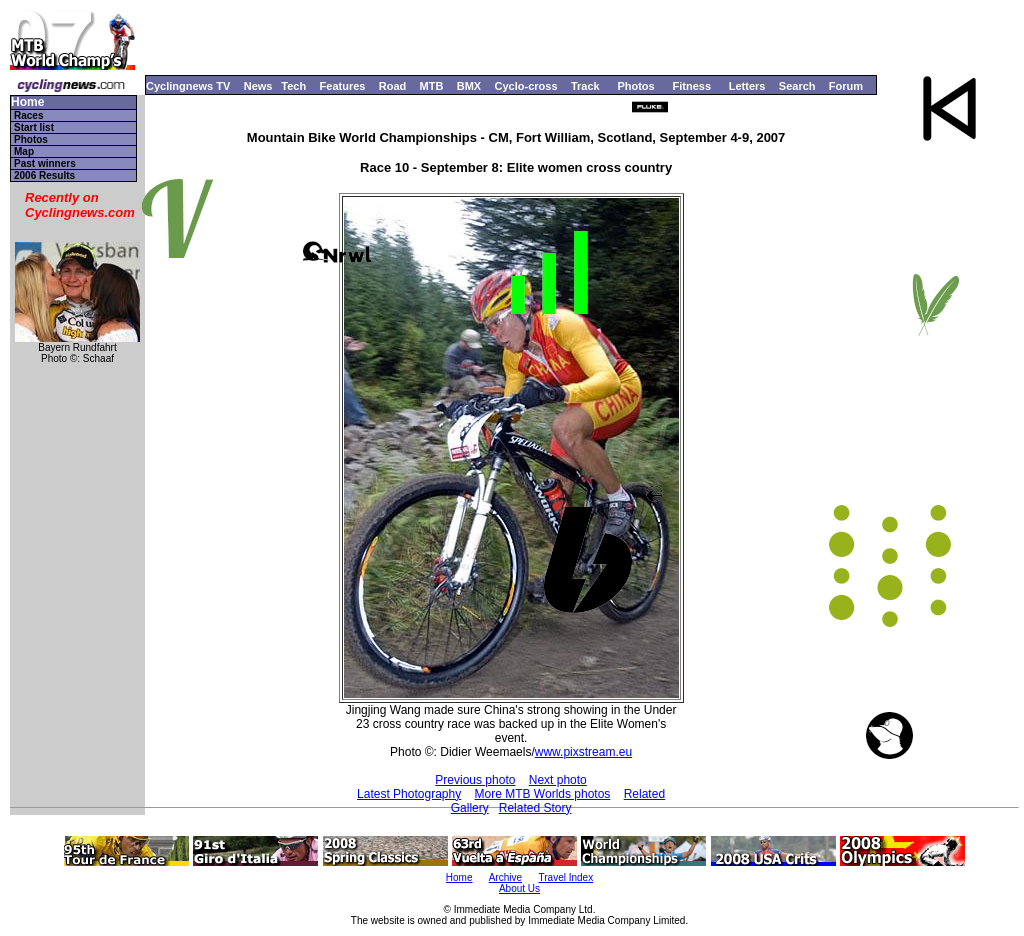  I want to click on Fluke corporation brand logo, so click(650, 107).